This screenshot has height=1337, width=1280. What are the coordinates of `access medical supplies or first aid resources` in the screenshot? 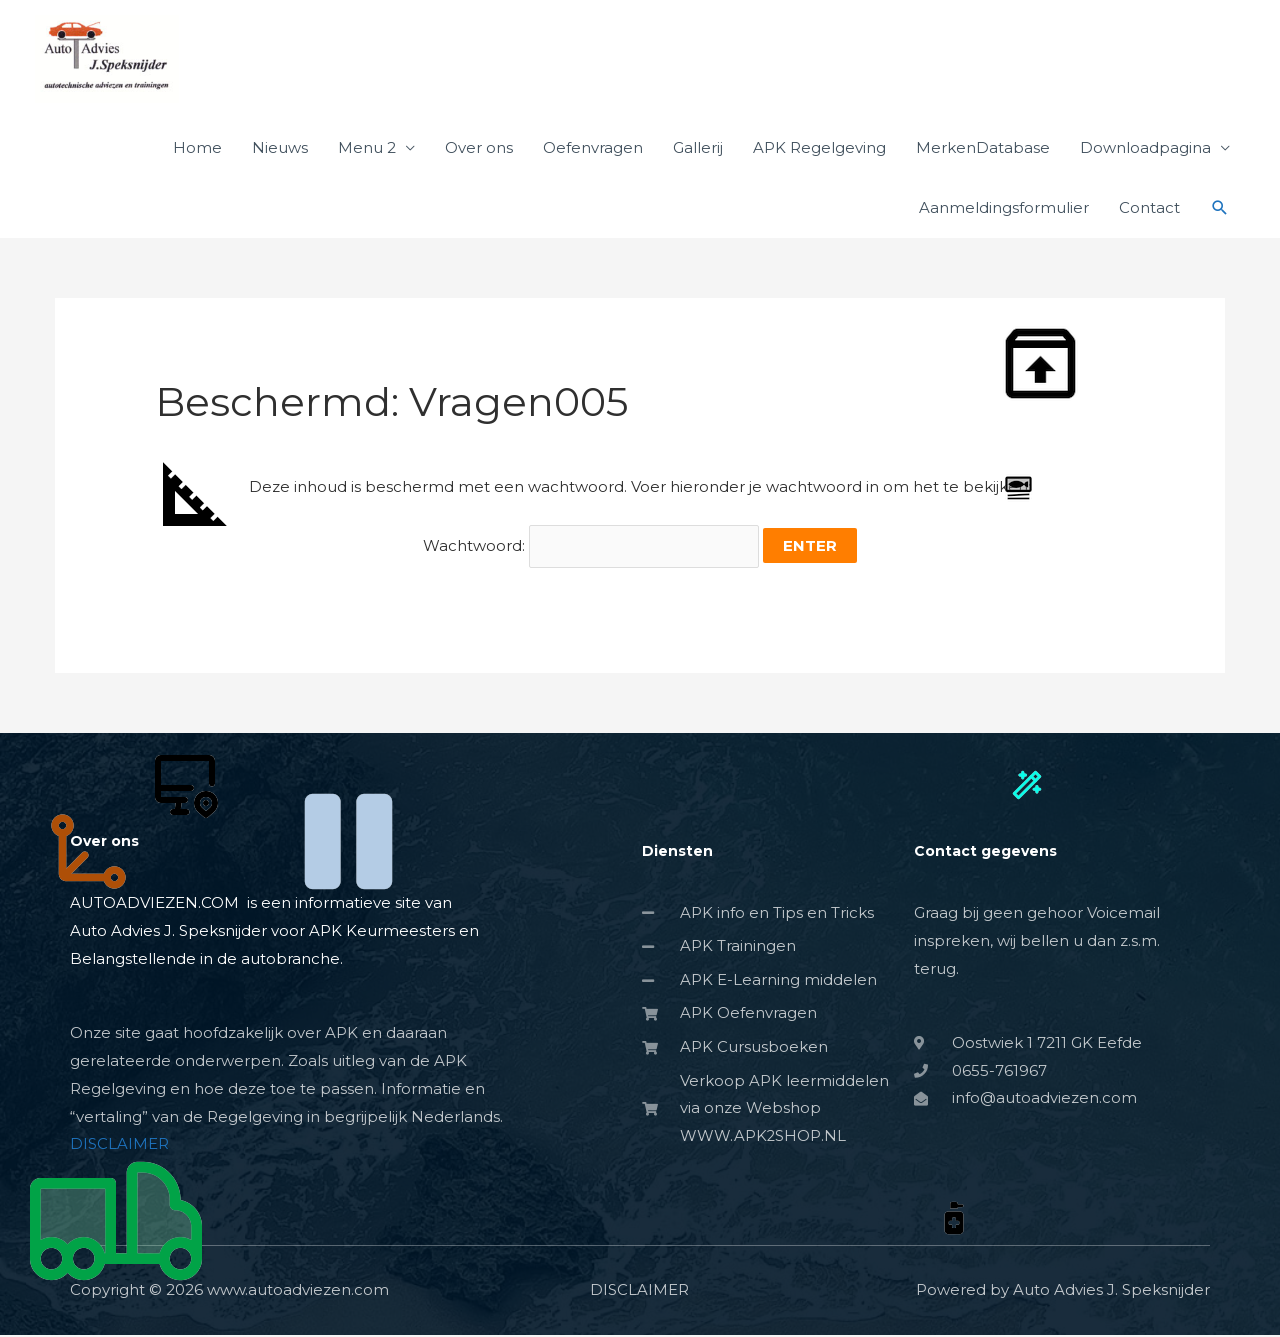 It's located at (954, 1219).